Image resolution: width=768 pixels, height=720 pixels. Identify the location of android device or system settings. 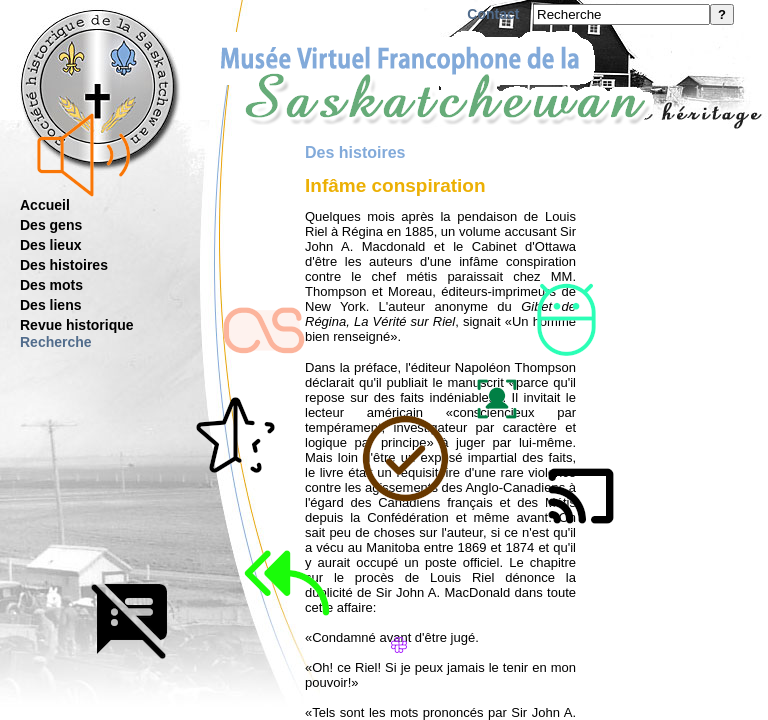
(566, 318).